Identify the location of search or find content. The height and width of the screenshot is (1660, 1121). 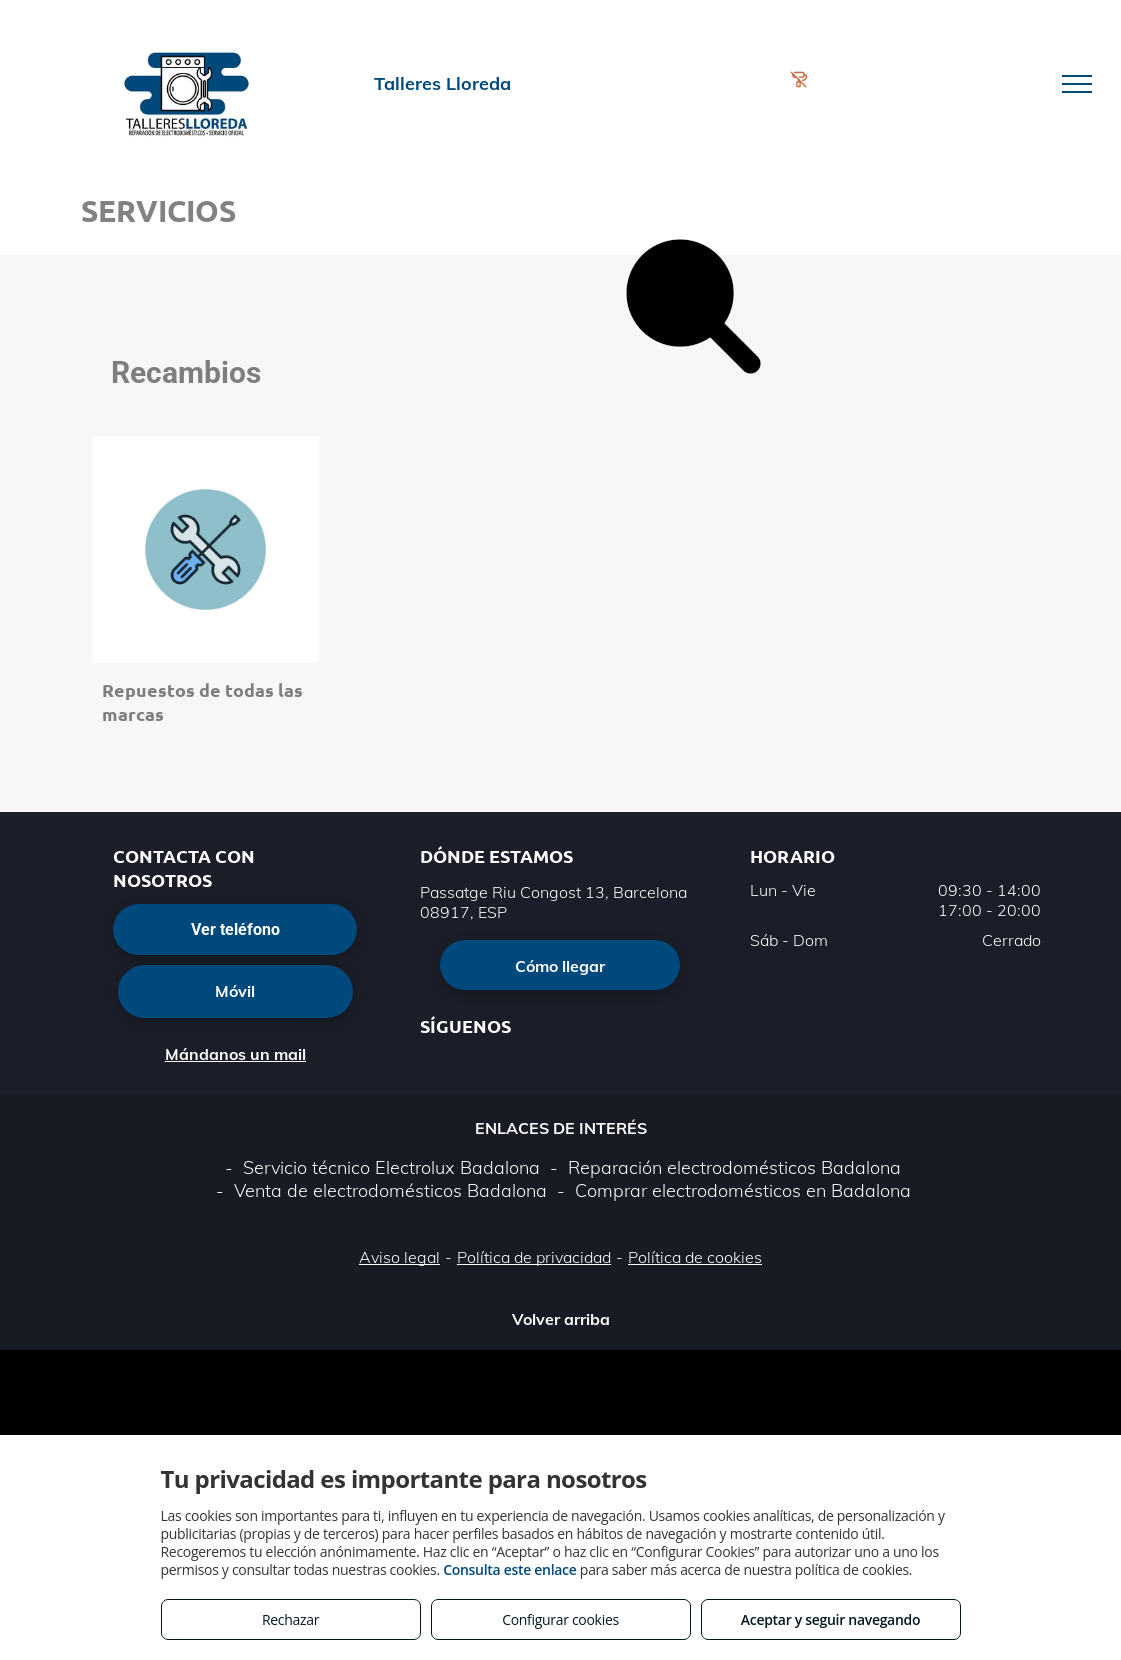
(693, 306).